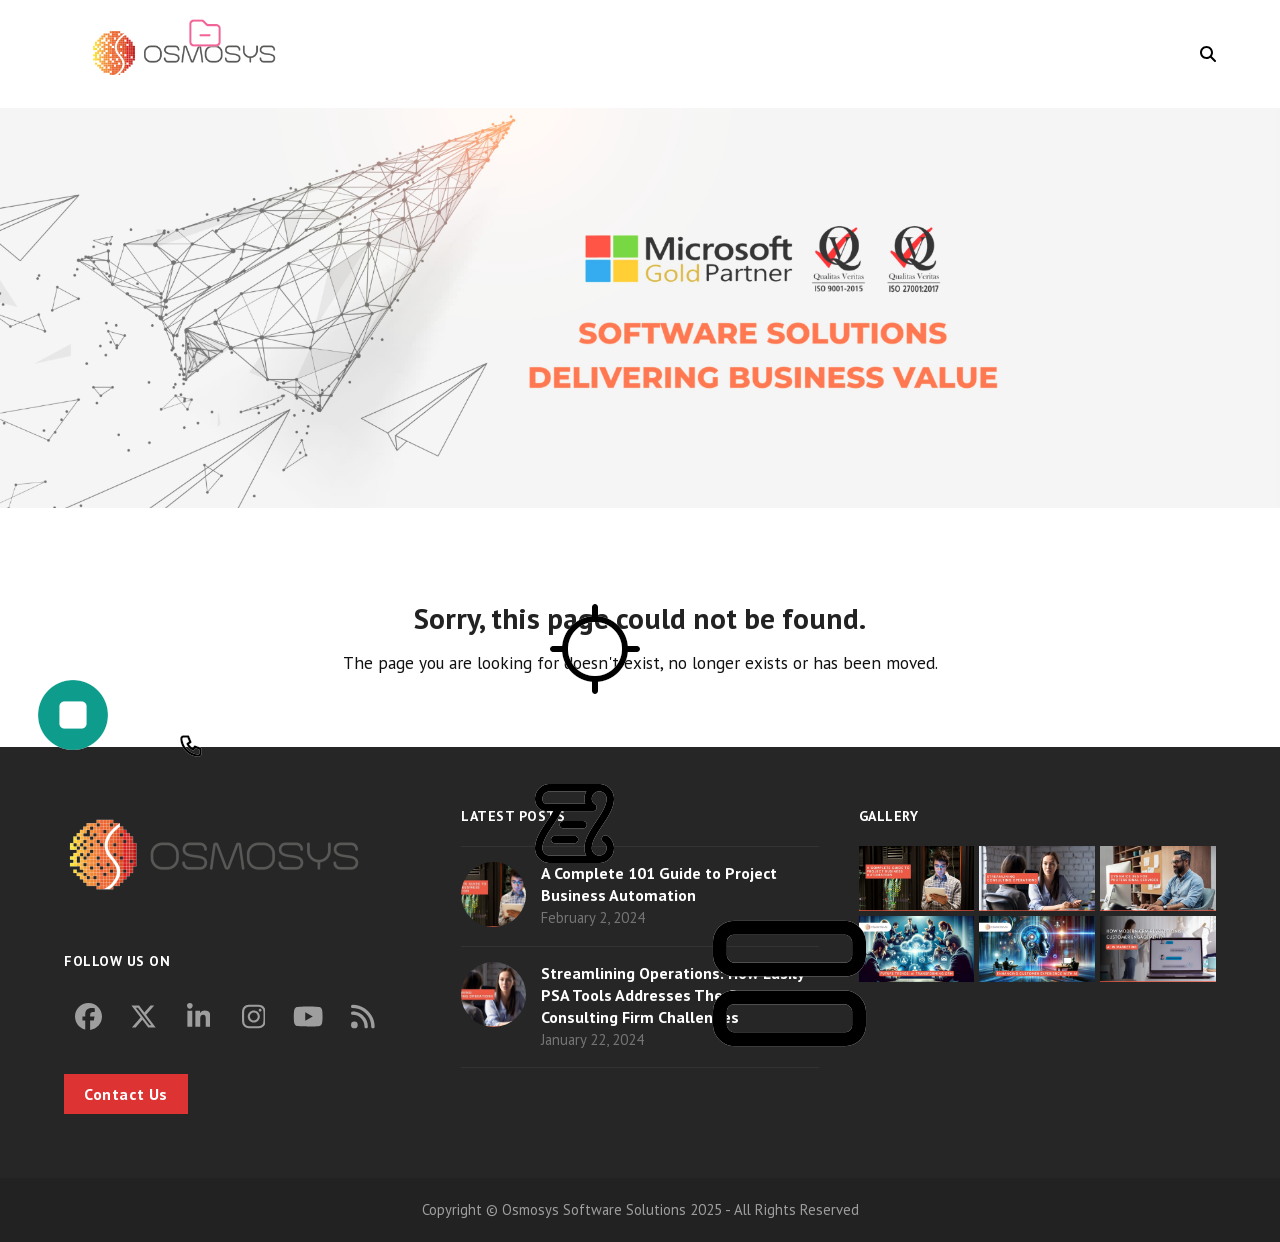 This screenshot has height=1242, width=1280. I want to click on center map on current location, so click(595, 649).